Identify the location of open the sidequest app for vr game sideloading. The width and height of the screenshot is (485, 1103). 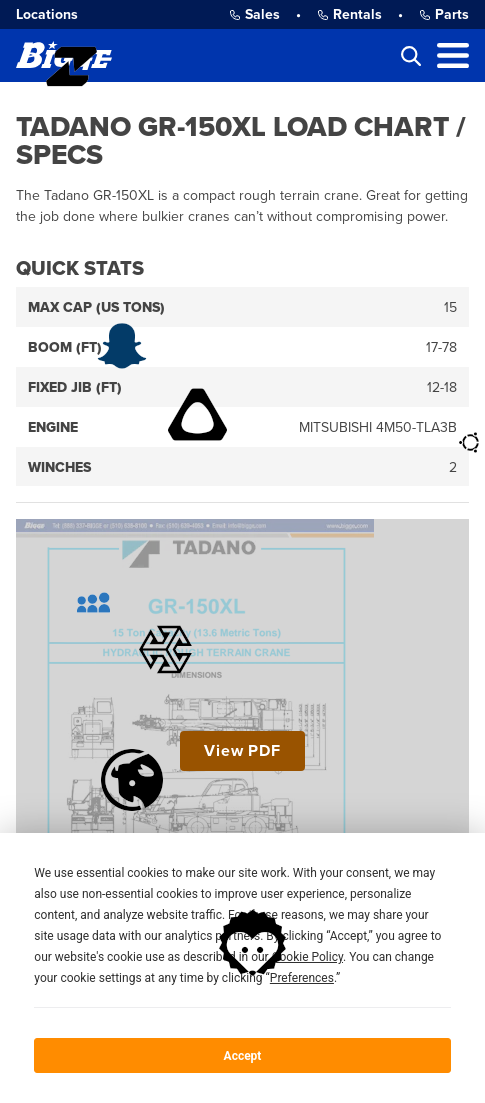
(165, 649).